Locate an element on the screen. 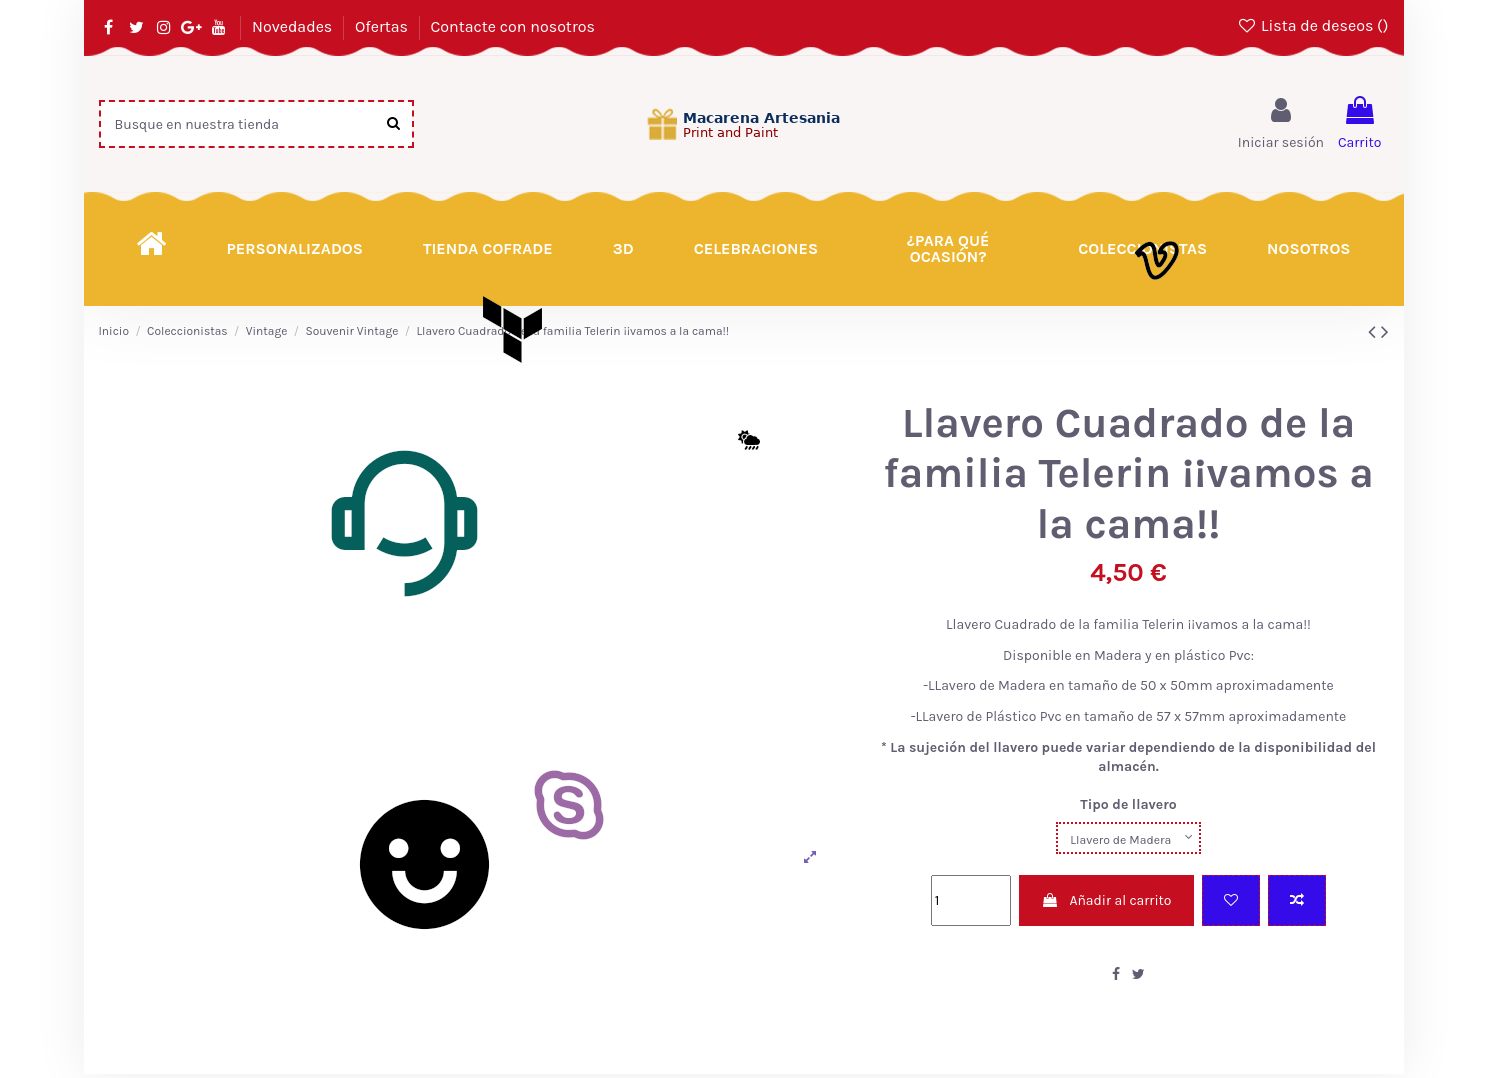  open vimeo app is located at coordinates (1158, 260).